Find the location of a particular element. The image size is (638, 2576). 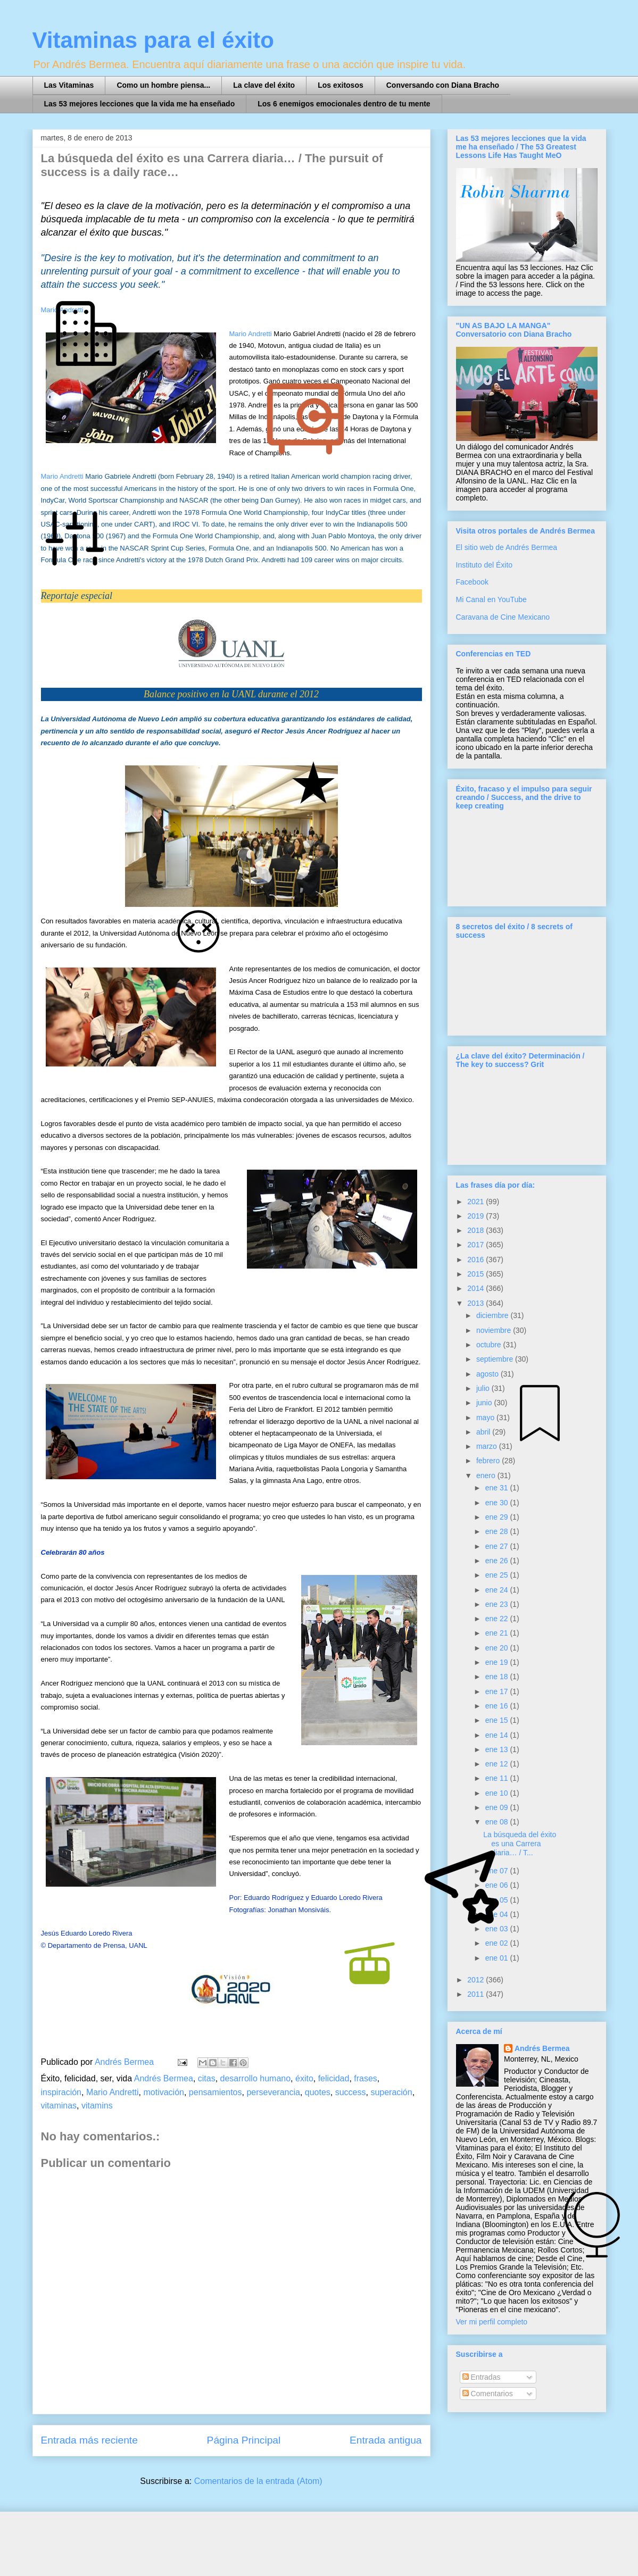

save this item to bookmarks is located at coordinates (540, 1412).